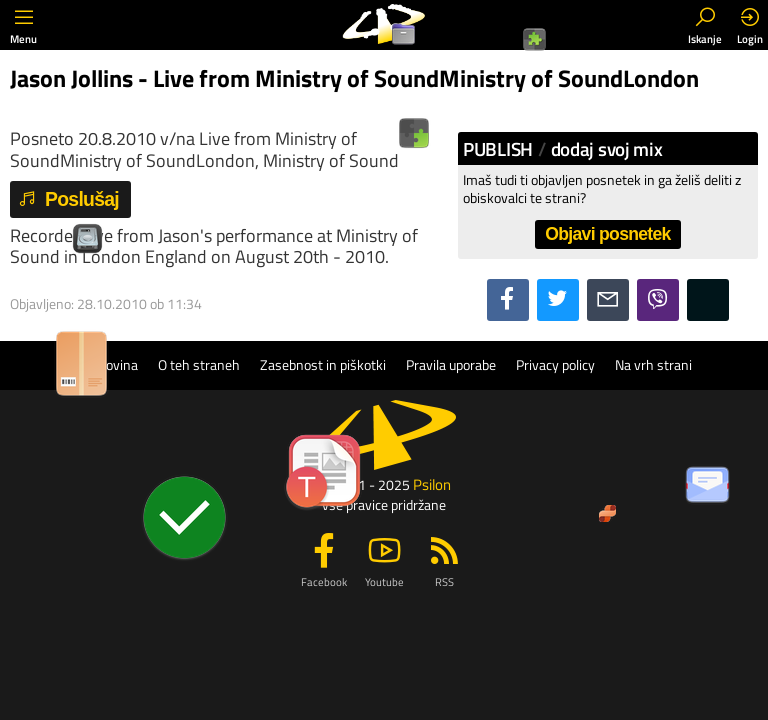 The image size is (768, 720). What do you see at coordinates (707, 484) in the screenshot?
I see `open the mail application` at bounding box center [707, 484].